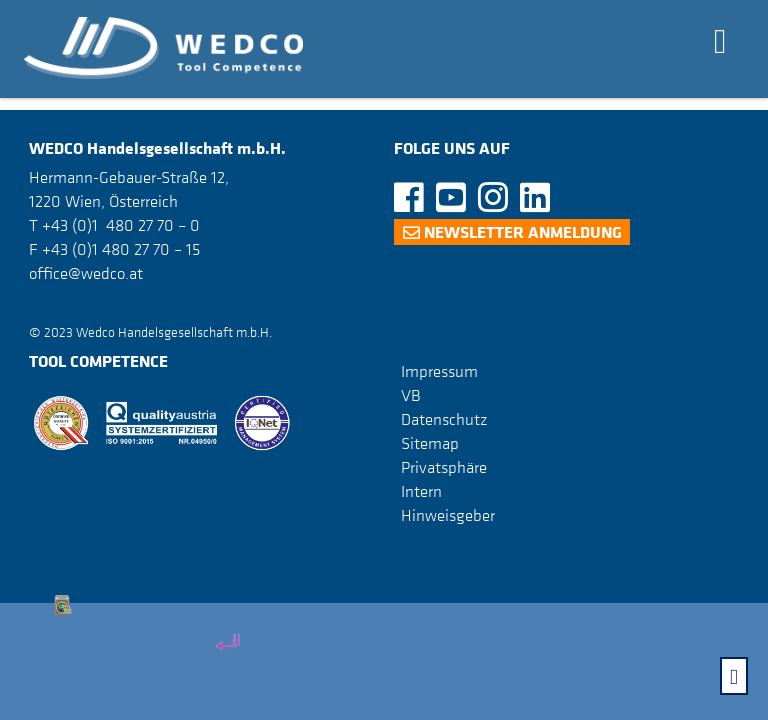 This screenshot has height=720, width=768. Describe the element at coordinates (227, 640) in the screenshot. I see `reply to all recipients of an email` at that location.